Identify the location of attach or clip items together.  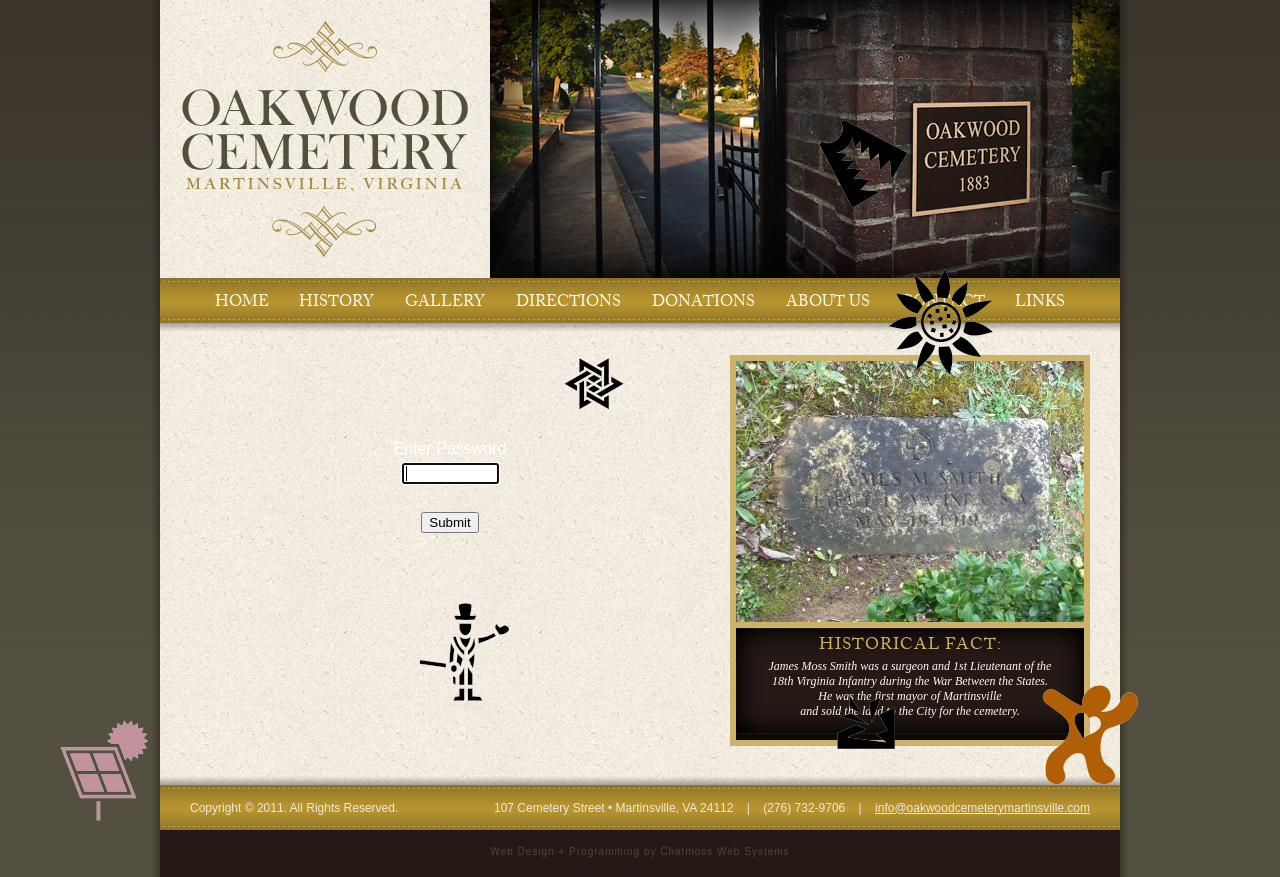
(863, 164).